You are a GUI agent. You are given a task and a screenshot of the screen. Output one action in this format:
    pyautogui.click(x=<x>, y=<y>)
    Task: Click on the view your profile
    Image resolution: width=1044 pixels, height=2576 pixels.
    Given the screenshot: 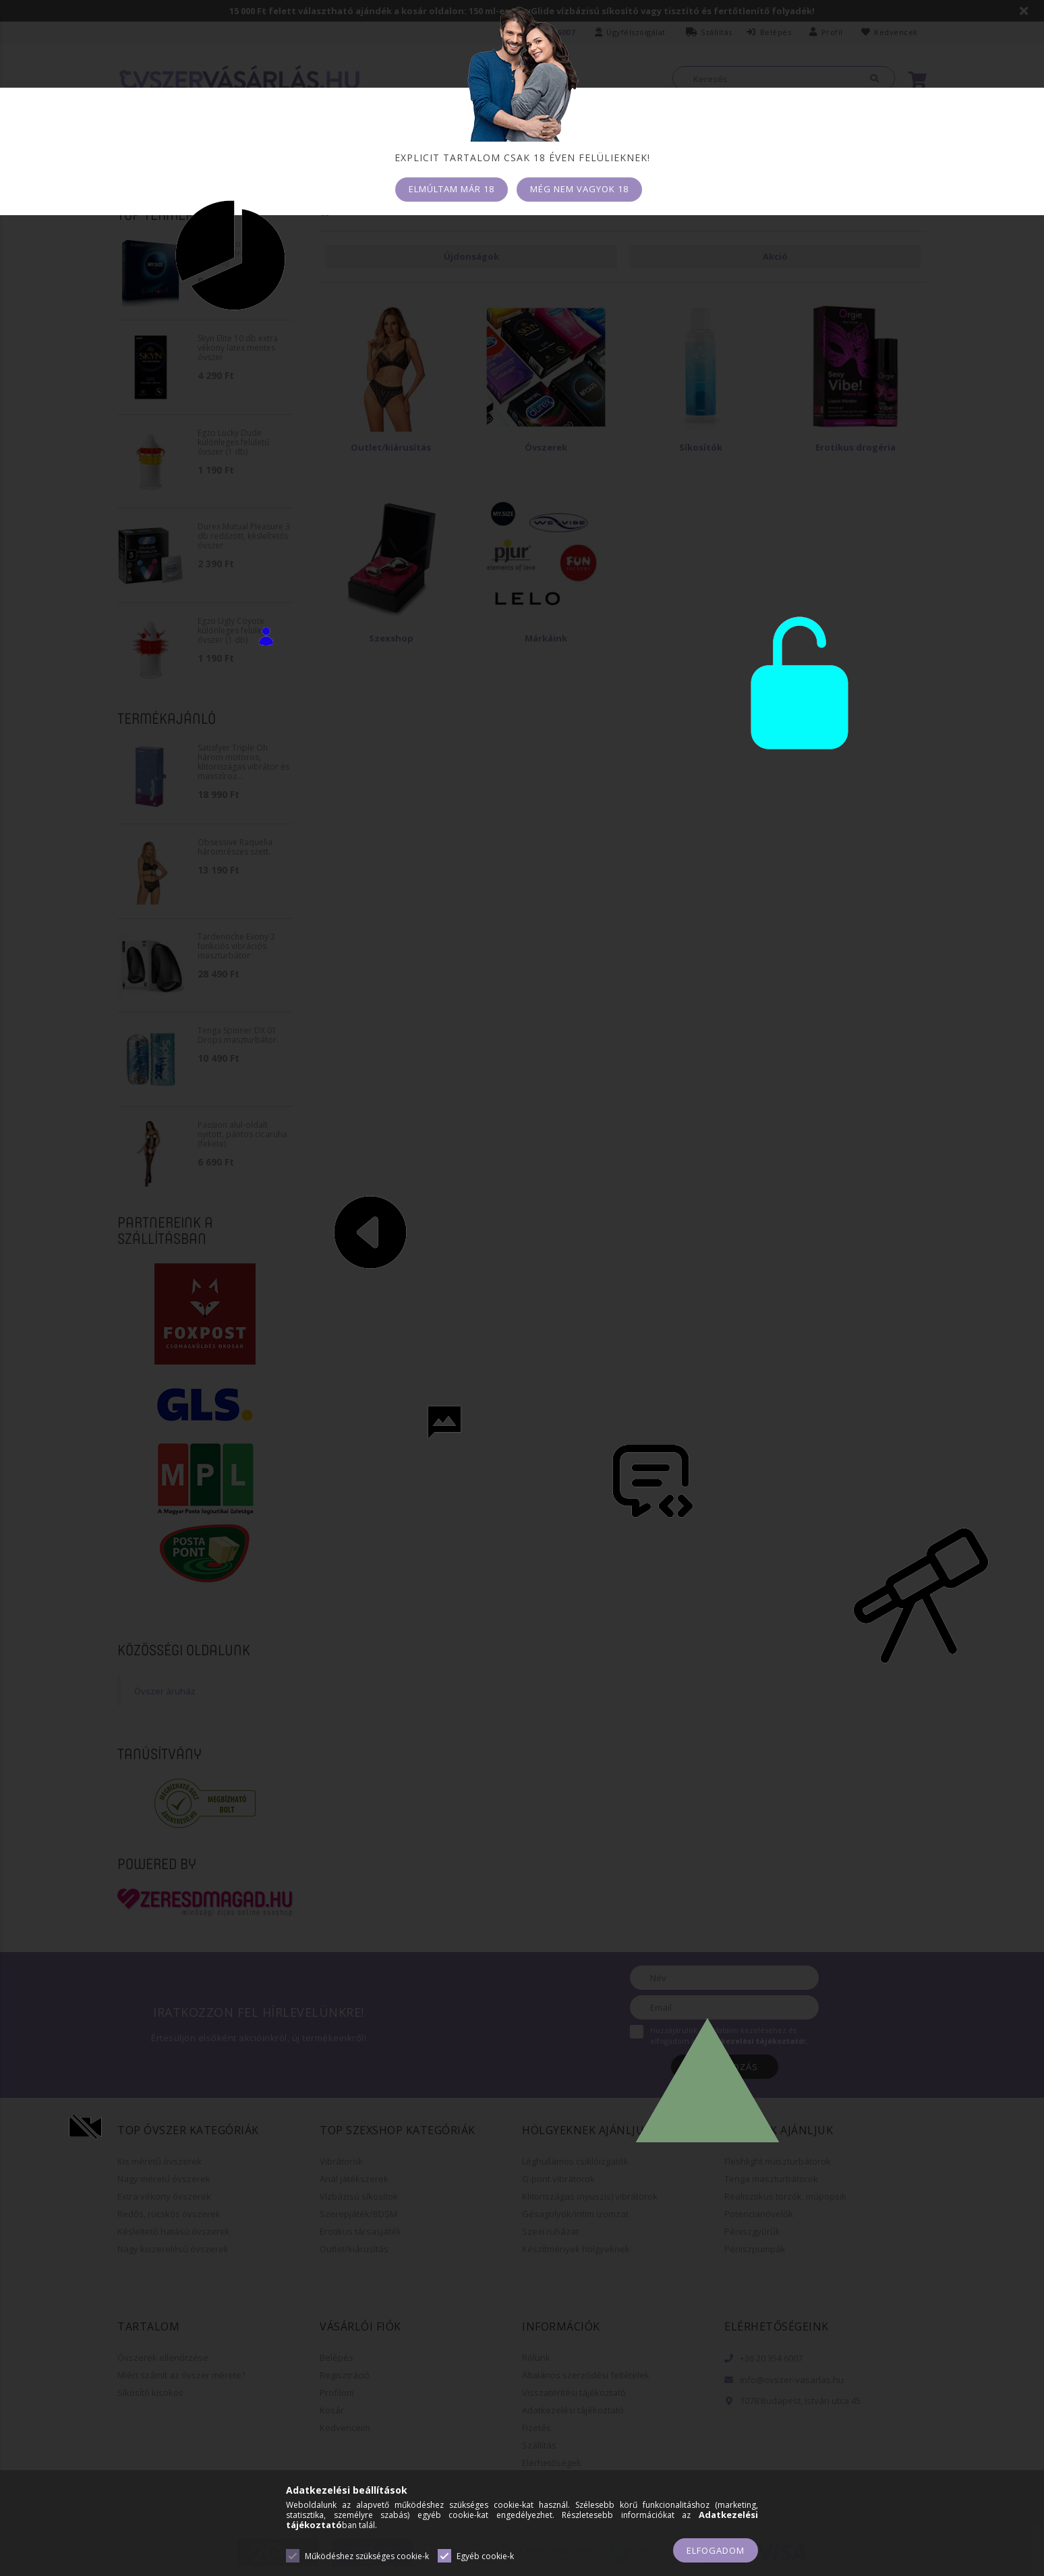 What is the action you would take?
    pyautogui.click(x=266, y=636)
    